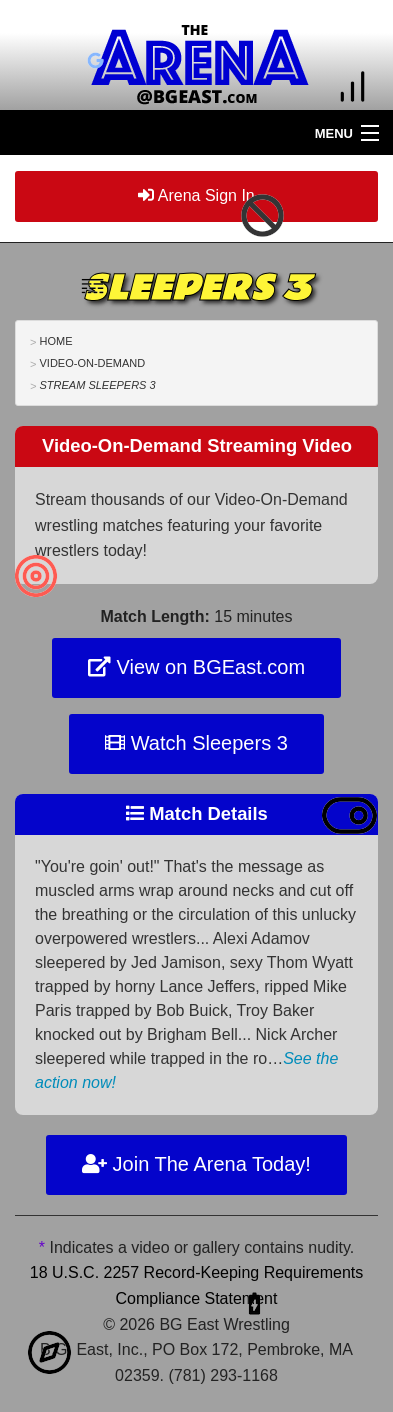 The image size is (393, 1412). Describe the element at coordinates (352, 86) in the screenshot. I see `view analytics or statistics` at that location.